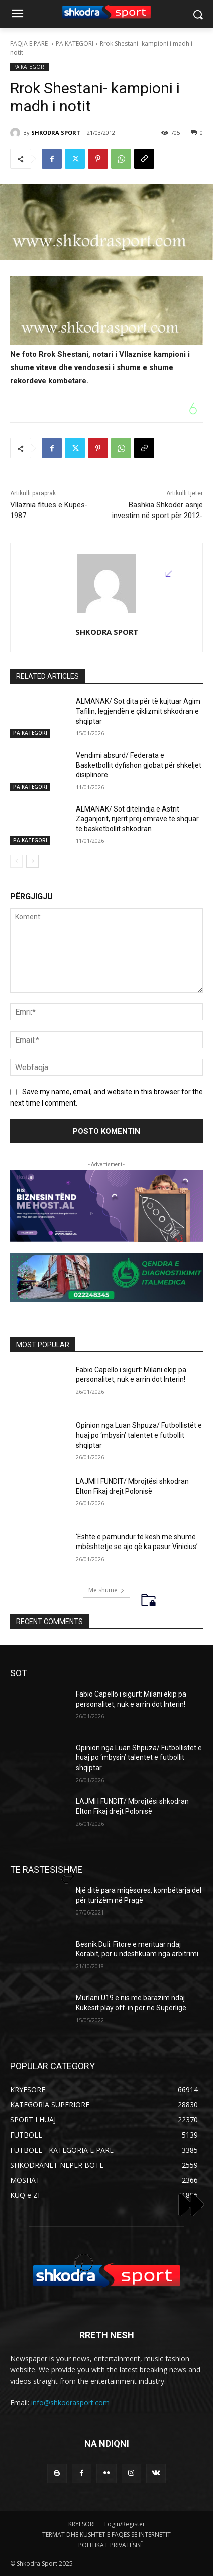 Image resolution: width=213 pixels, height=2576 pixels. I want to click on indicates the number six in a list or sequence, so click(193, 408).